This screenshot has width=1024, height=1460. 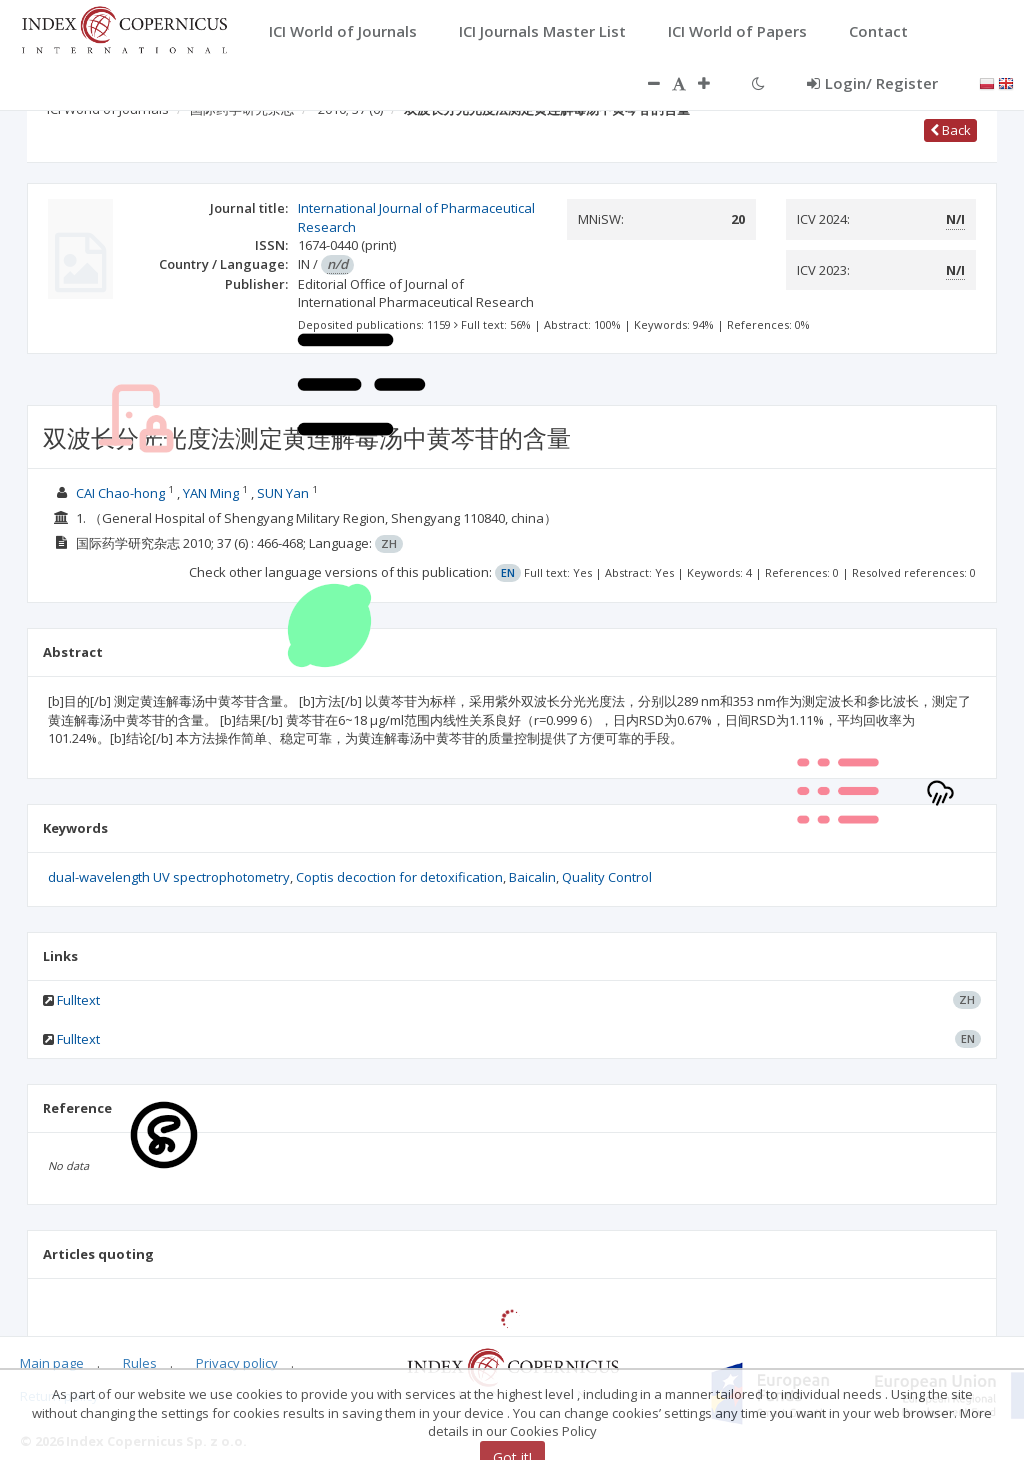 What do you see at coordinates (361, 384) in the screenshot?
I see `remove an item from the list` at bounding box center [361, 384].